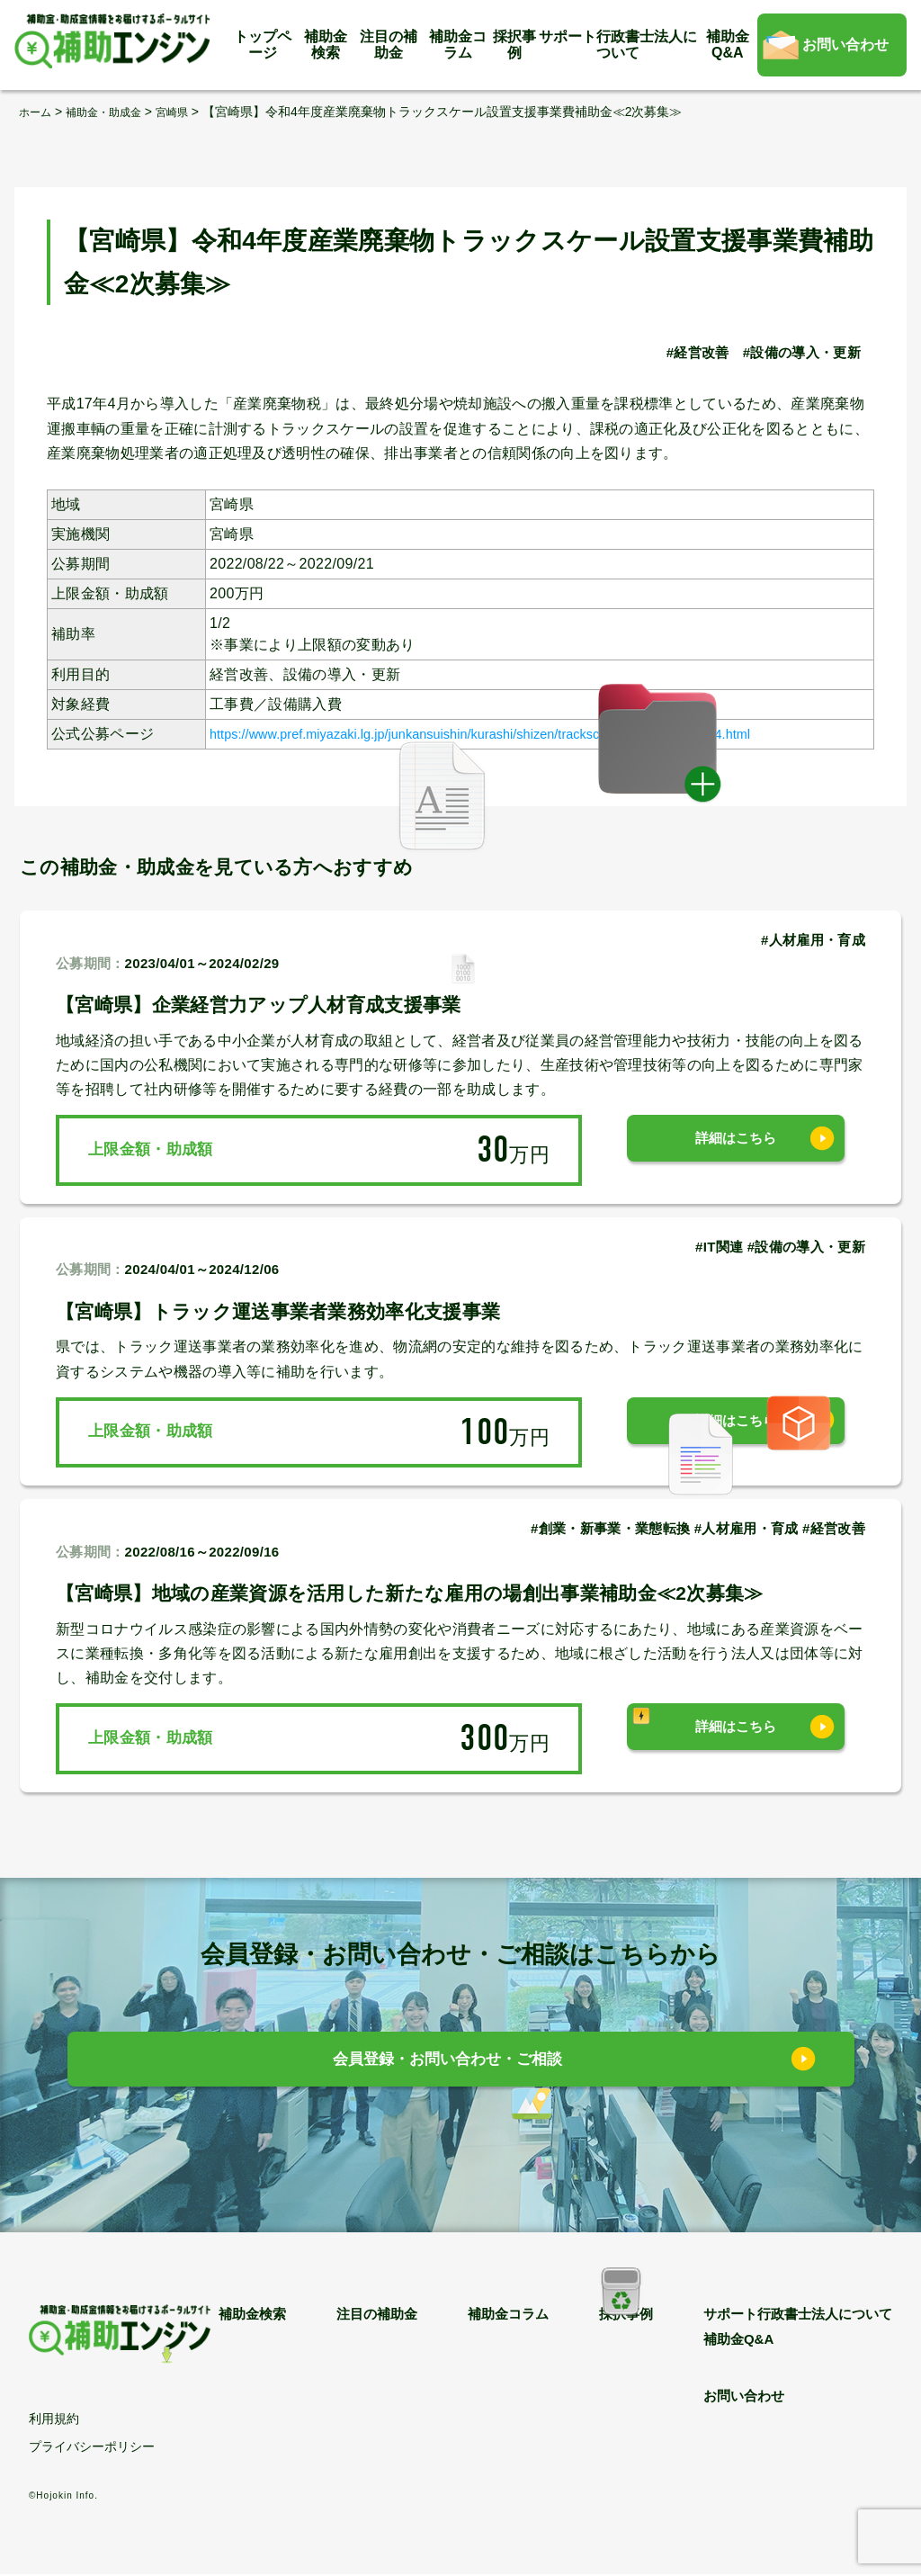 This screenshot has width=921, height=2576. I want to click on create a new folder, so click(657, 739).